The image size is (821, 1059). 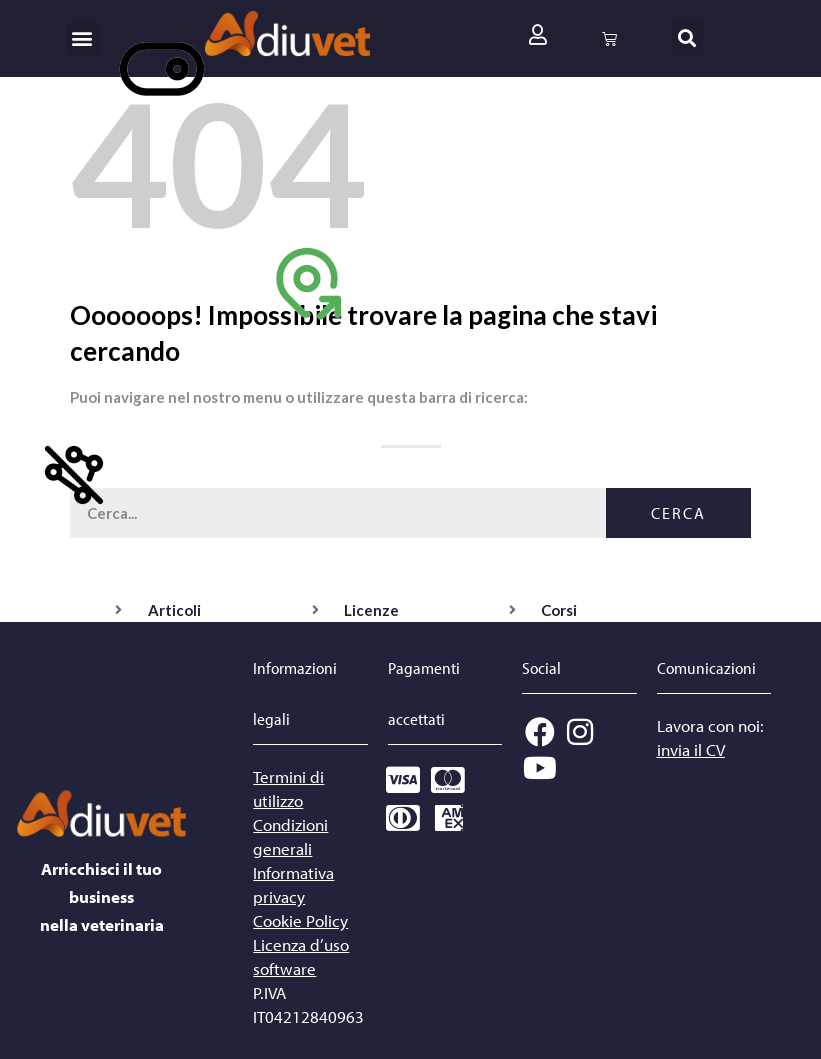 What do you see at coordinates (307, 282) in the screenshot?
I see `share a location with others` at bounding box center [307, 282].